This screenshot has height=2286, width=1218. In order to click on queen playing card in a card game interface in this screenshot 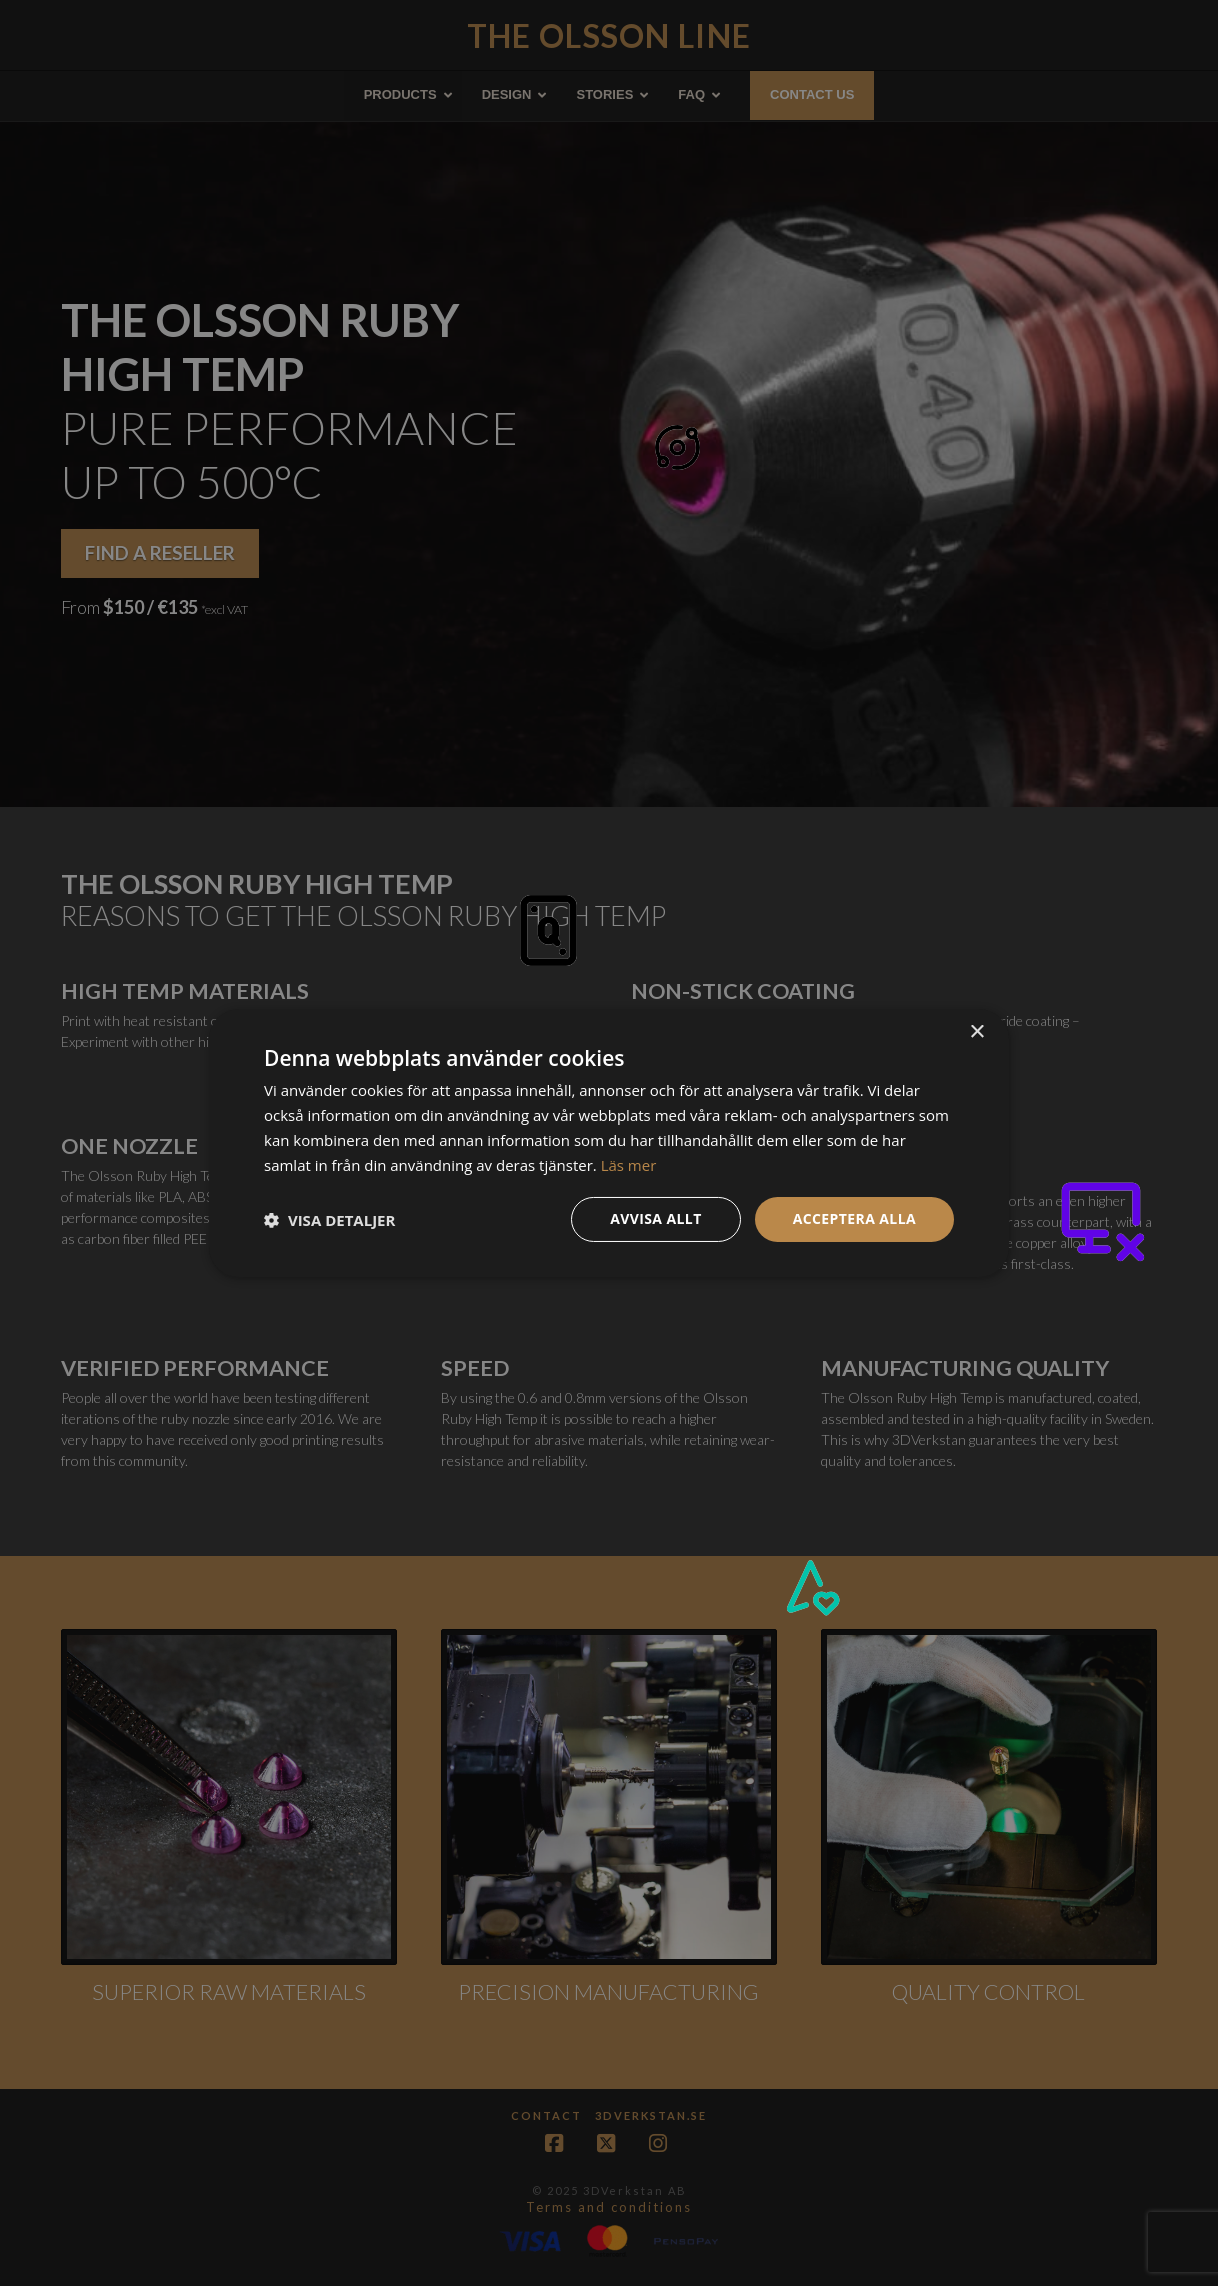, I will do `click(548, 930)`.